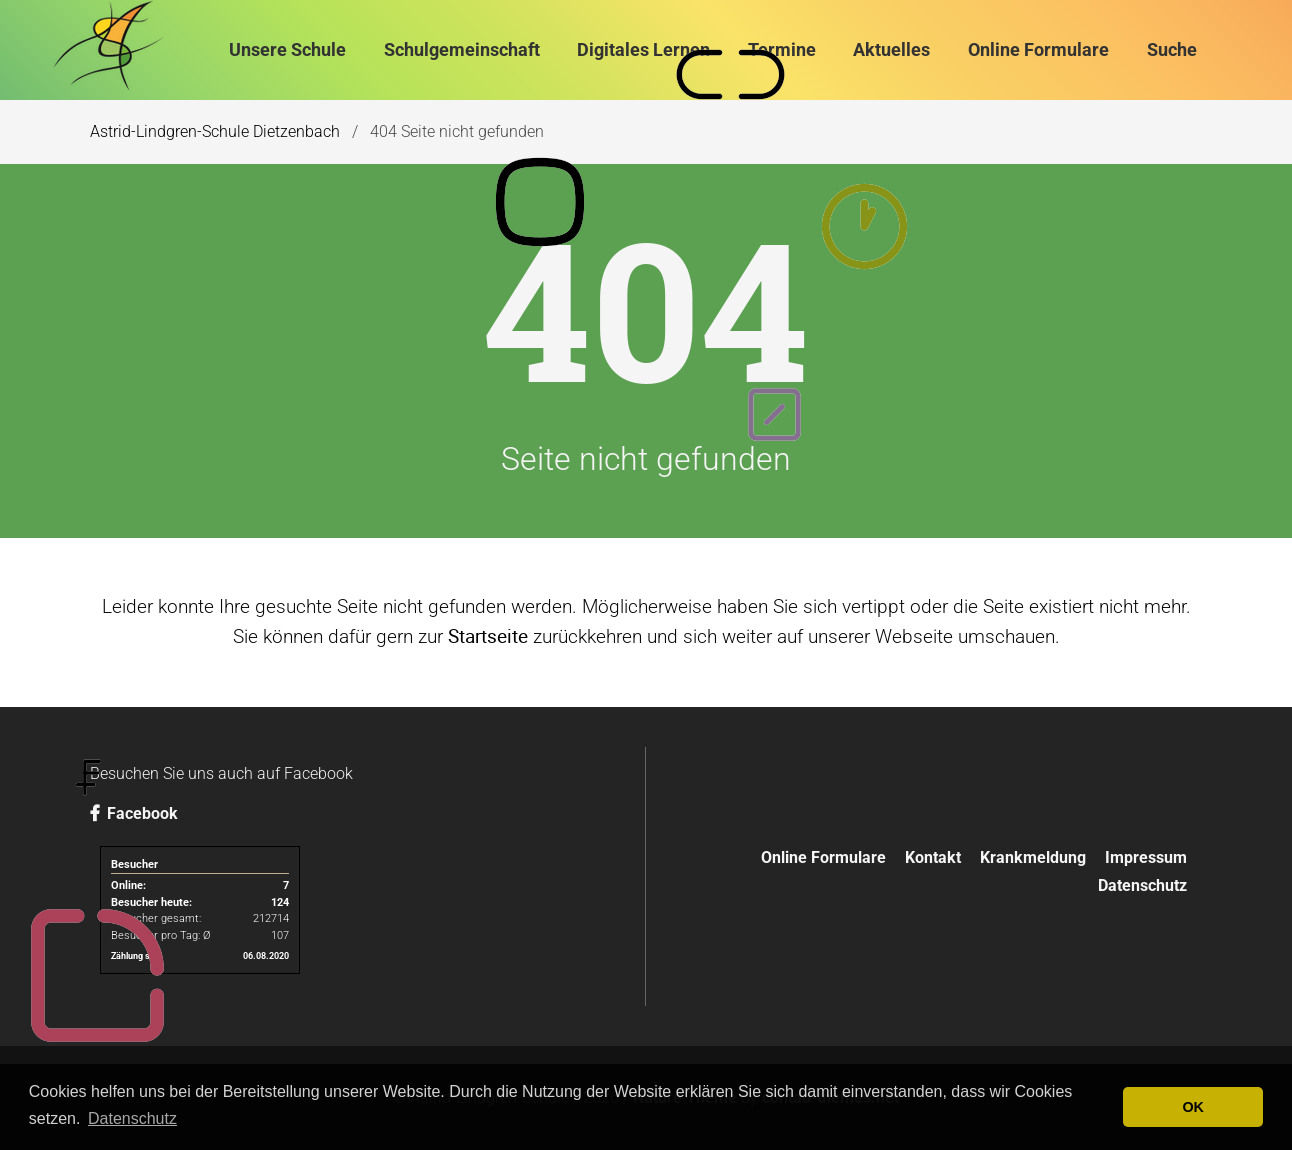 The image size is (1292, 1150). I want to click on indicates a disabled or unavailable feature, so click(774, 414).